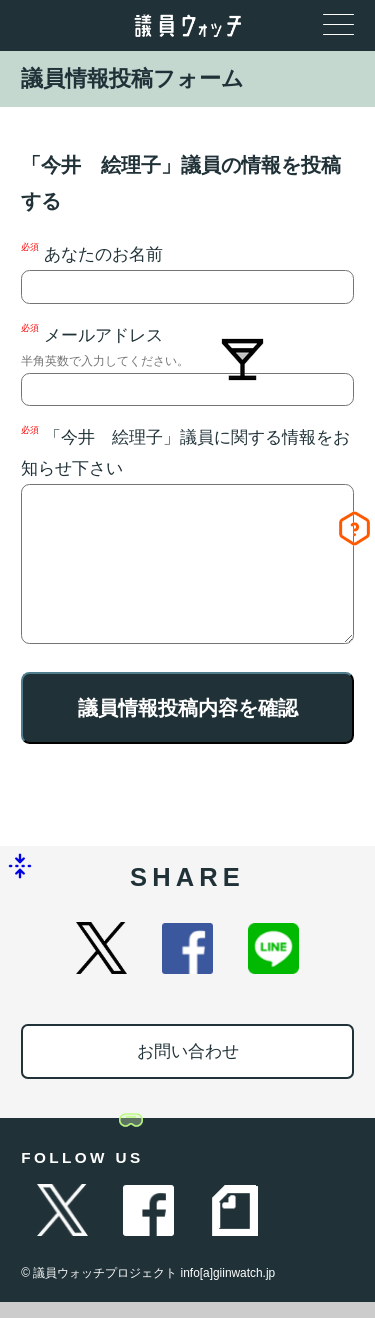  Describe the element at coordinates (242, 359) in the screenshot. I see `find nearby bars or nightlife` at that location.